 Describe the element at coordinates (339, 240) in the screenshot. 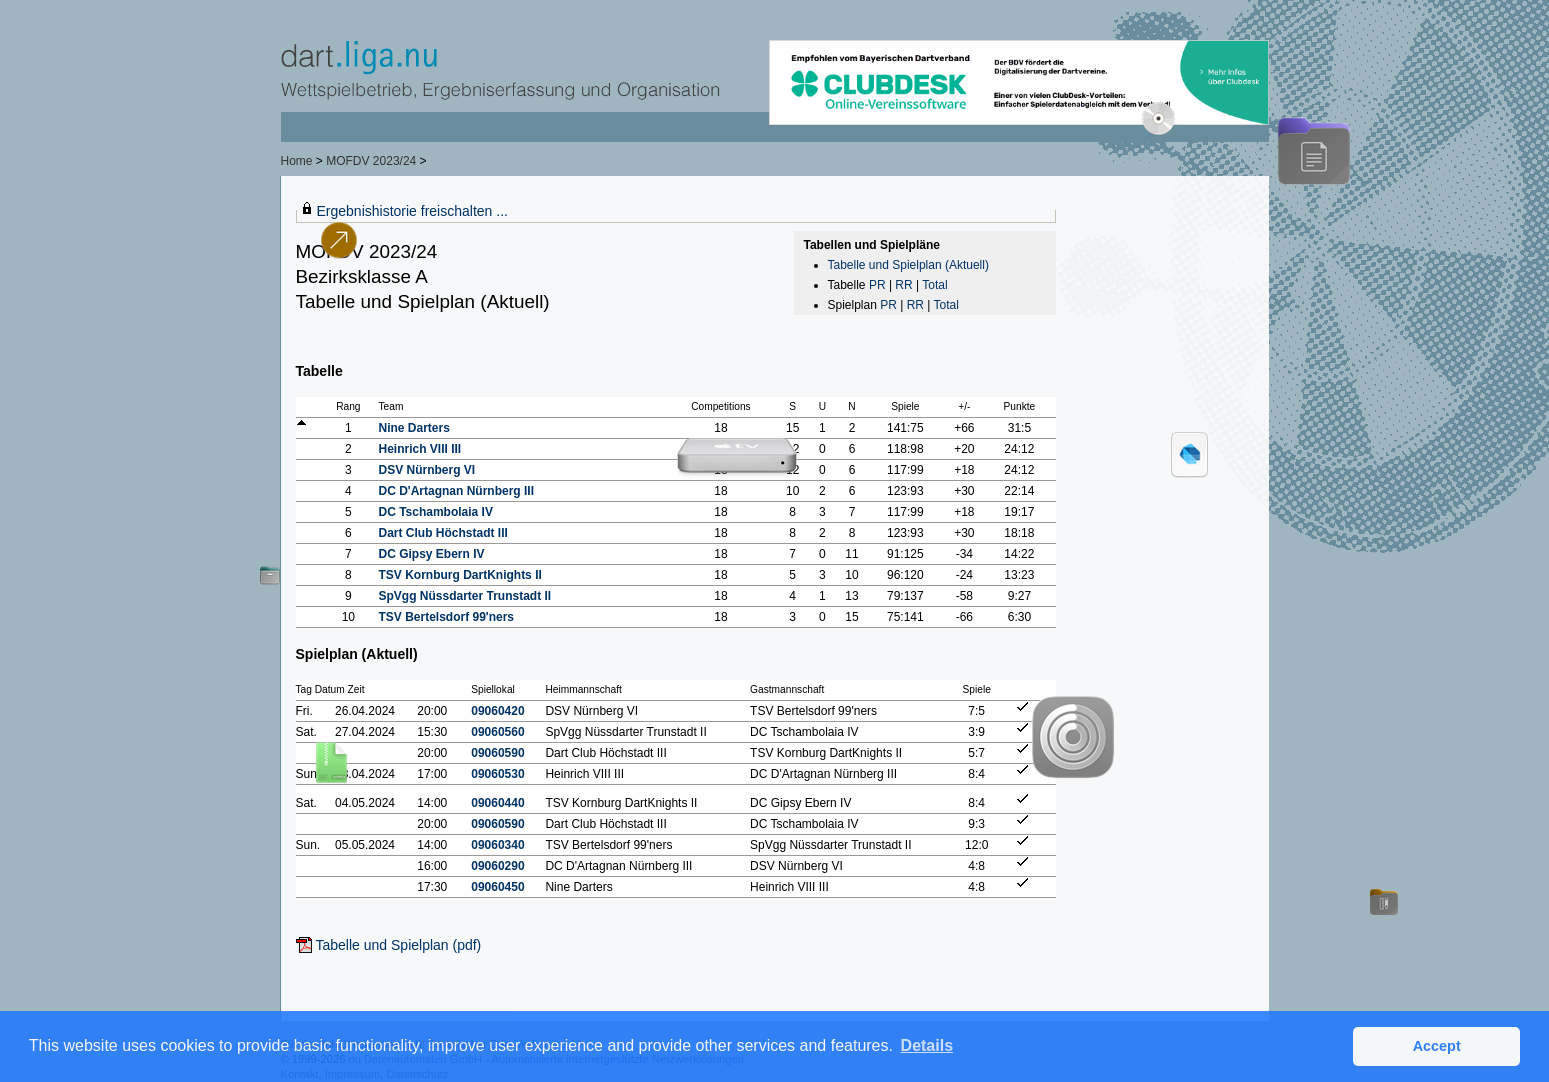

I see `indicates a symbolic link or shortcut to another file` at that location.